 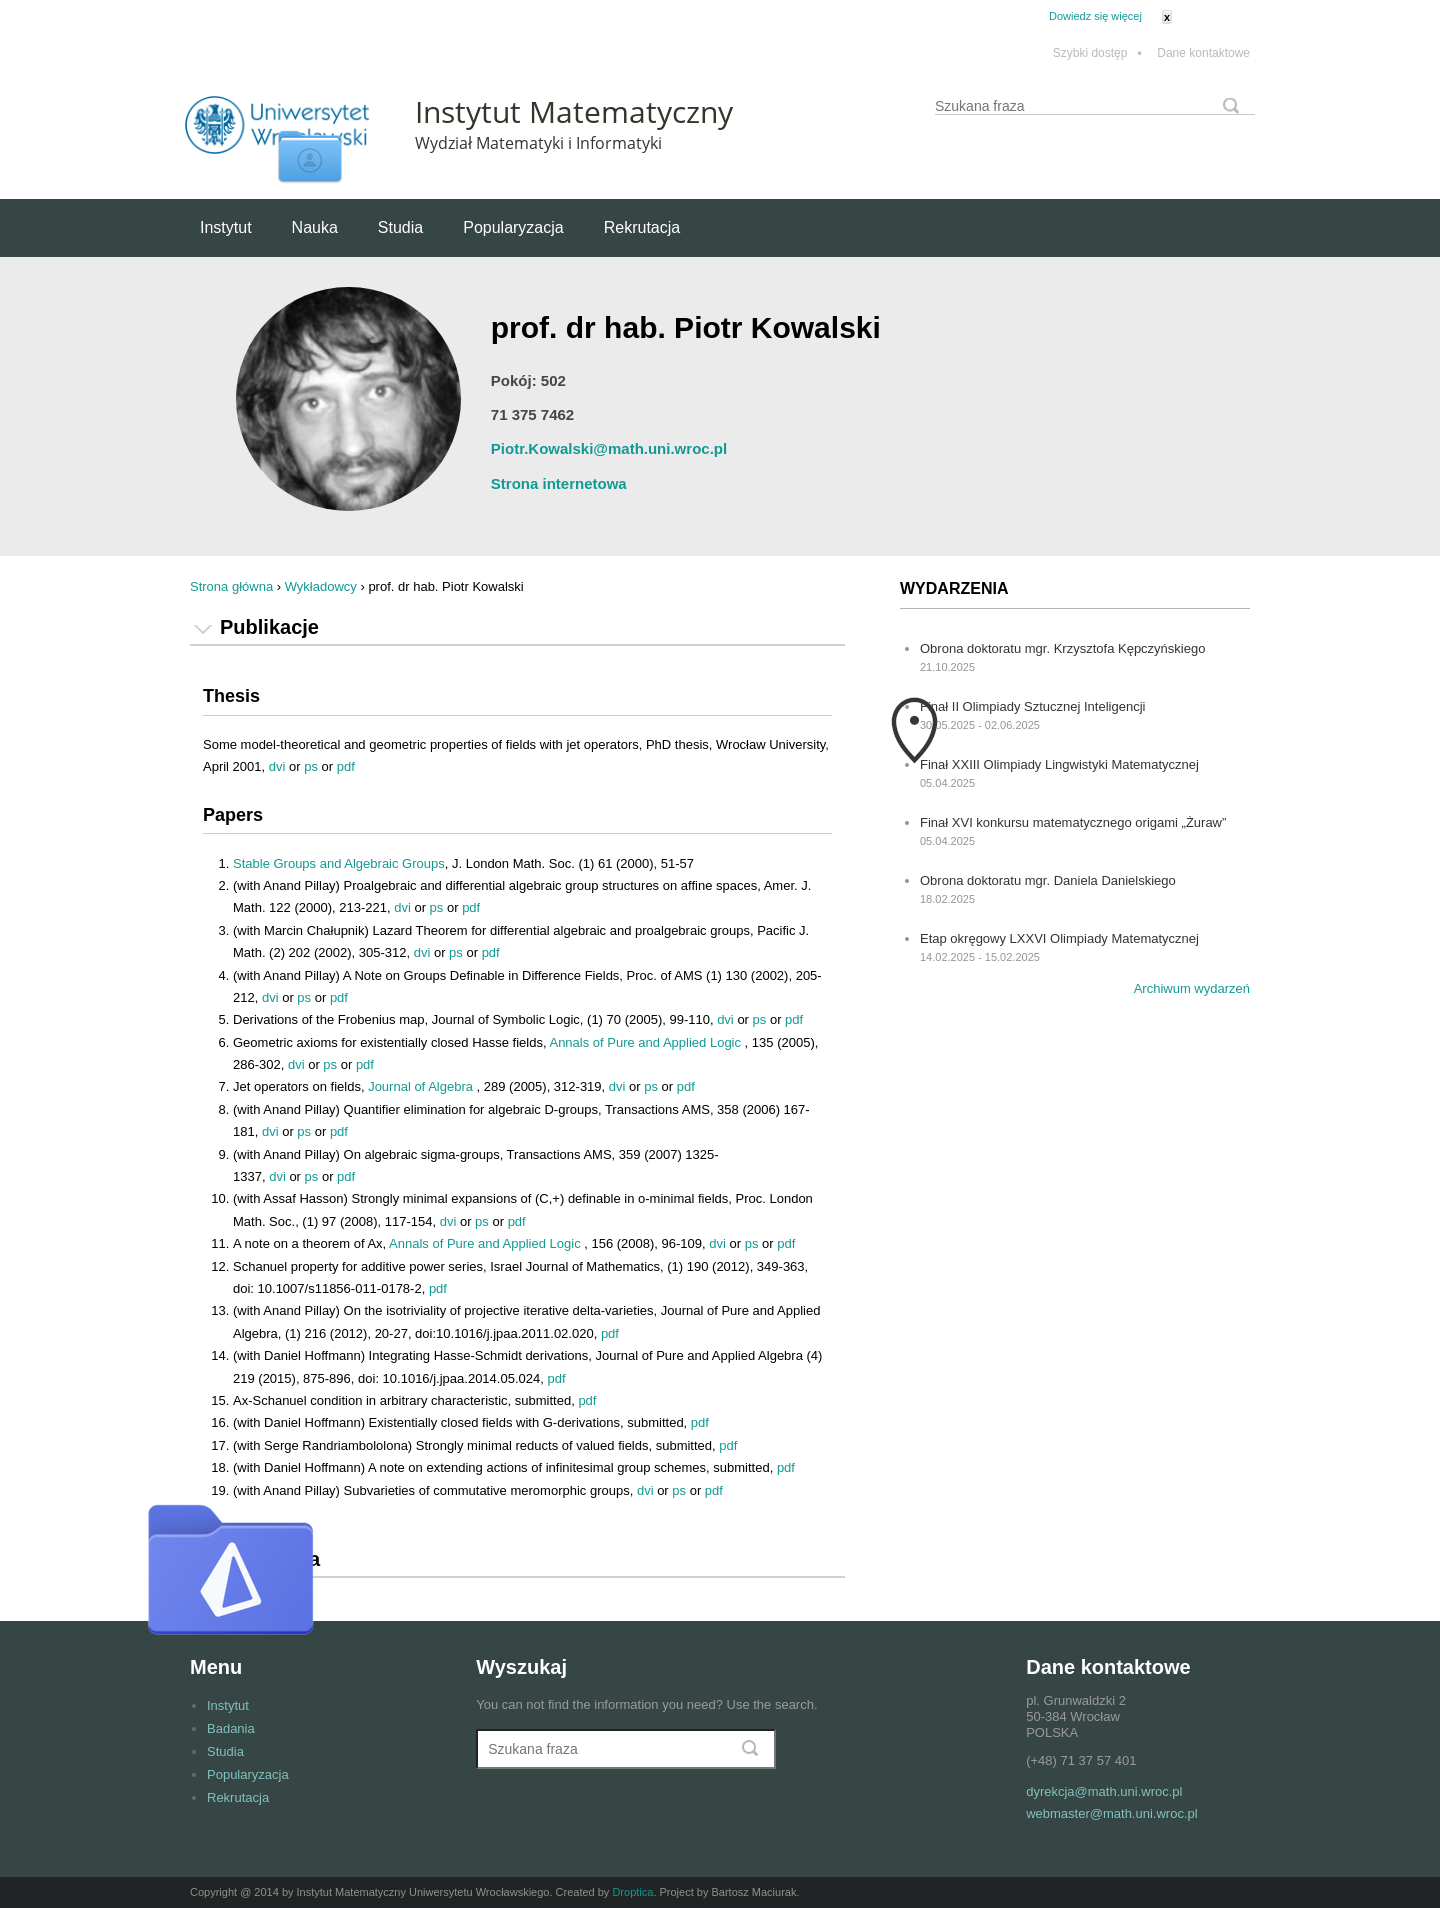 What do you see at coordinates (230, 1574) in the screenshot?
I see `open folder containing Prisma project files` at bounding box center [230, 1574].